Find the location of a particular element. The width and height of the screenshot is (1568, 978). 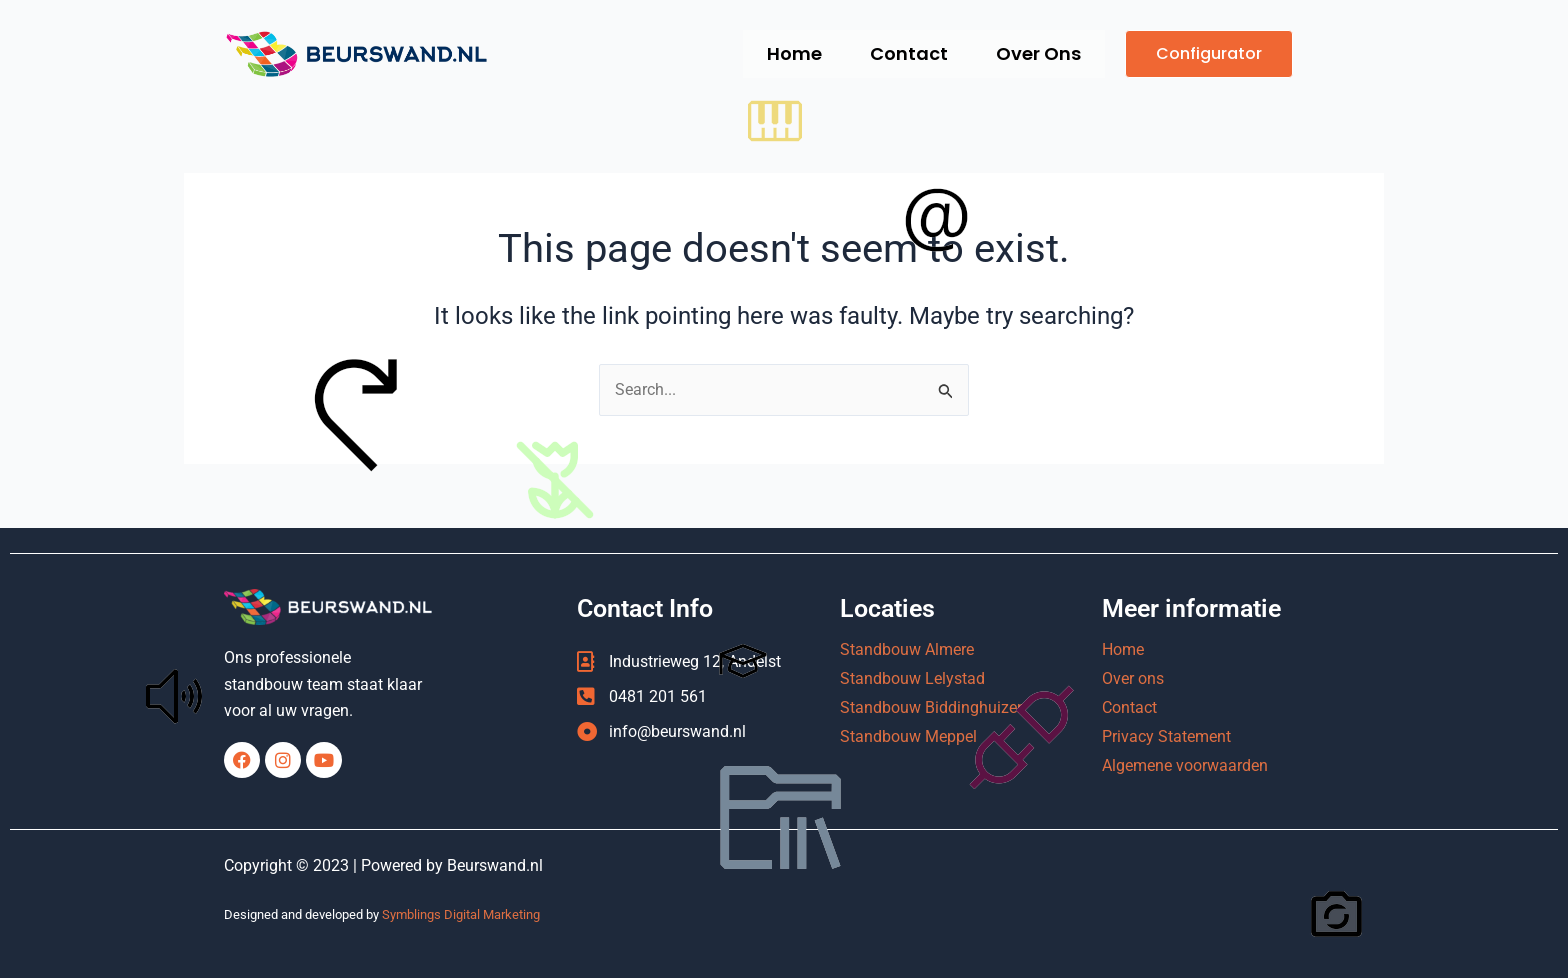

redo the last undone action is located at coordinates (358, 411).